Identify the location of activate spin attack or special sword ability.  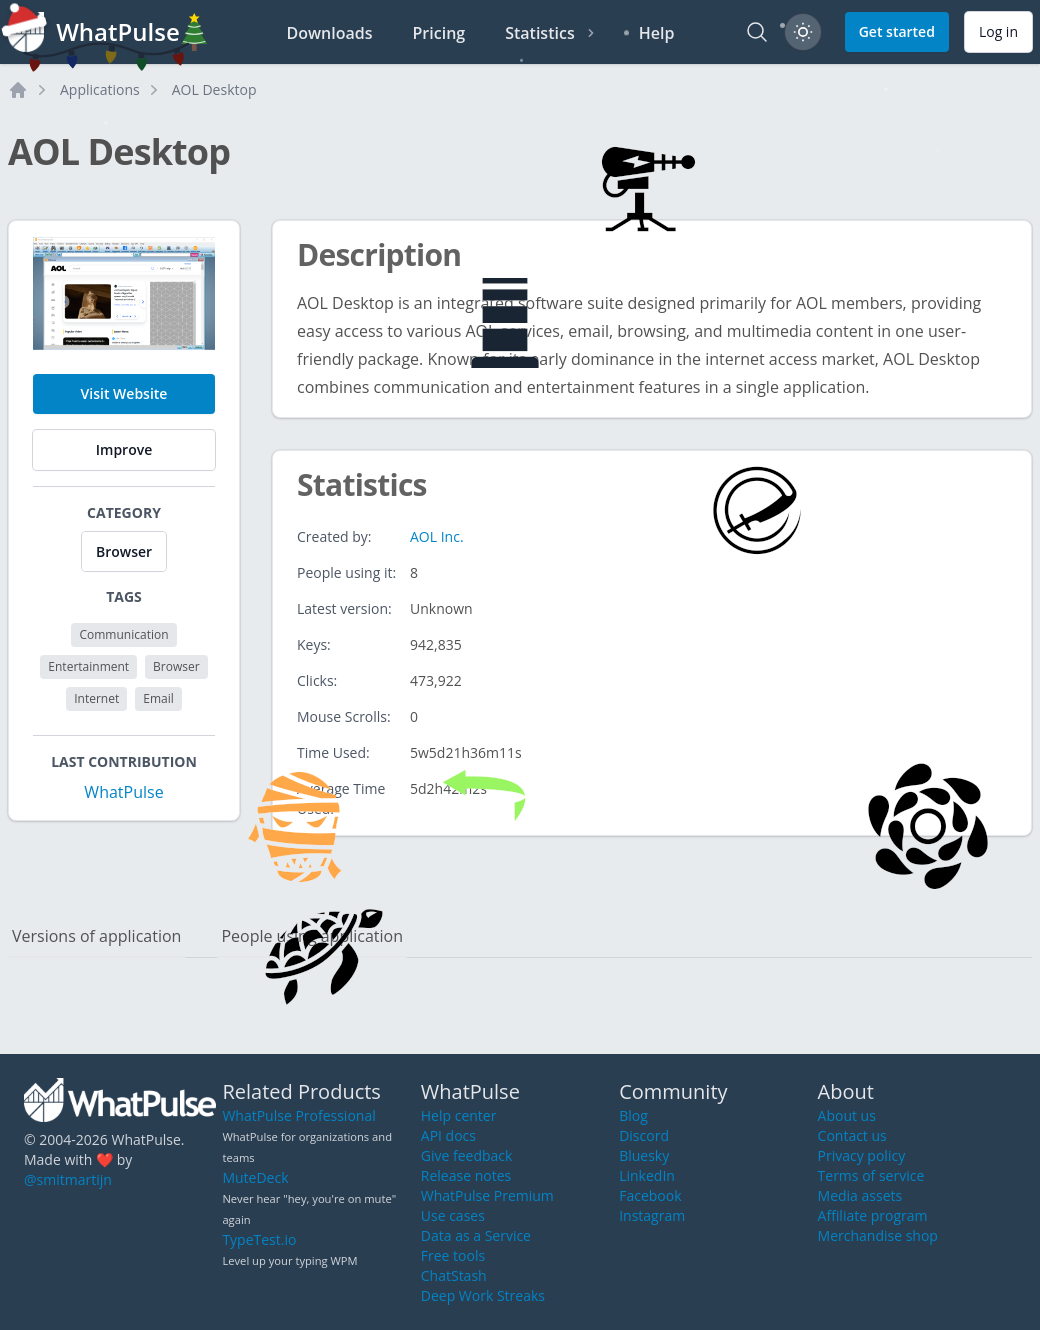
(756, 510).